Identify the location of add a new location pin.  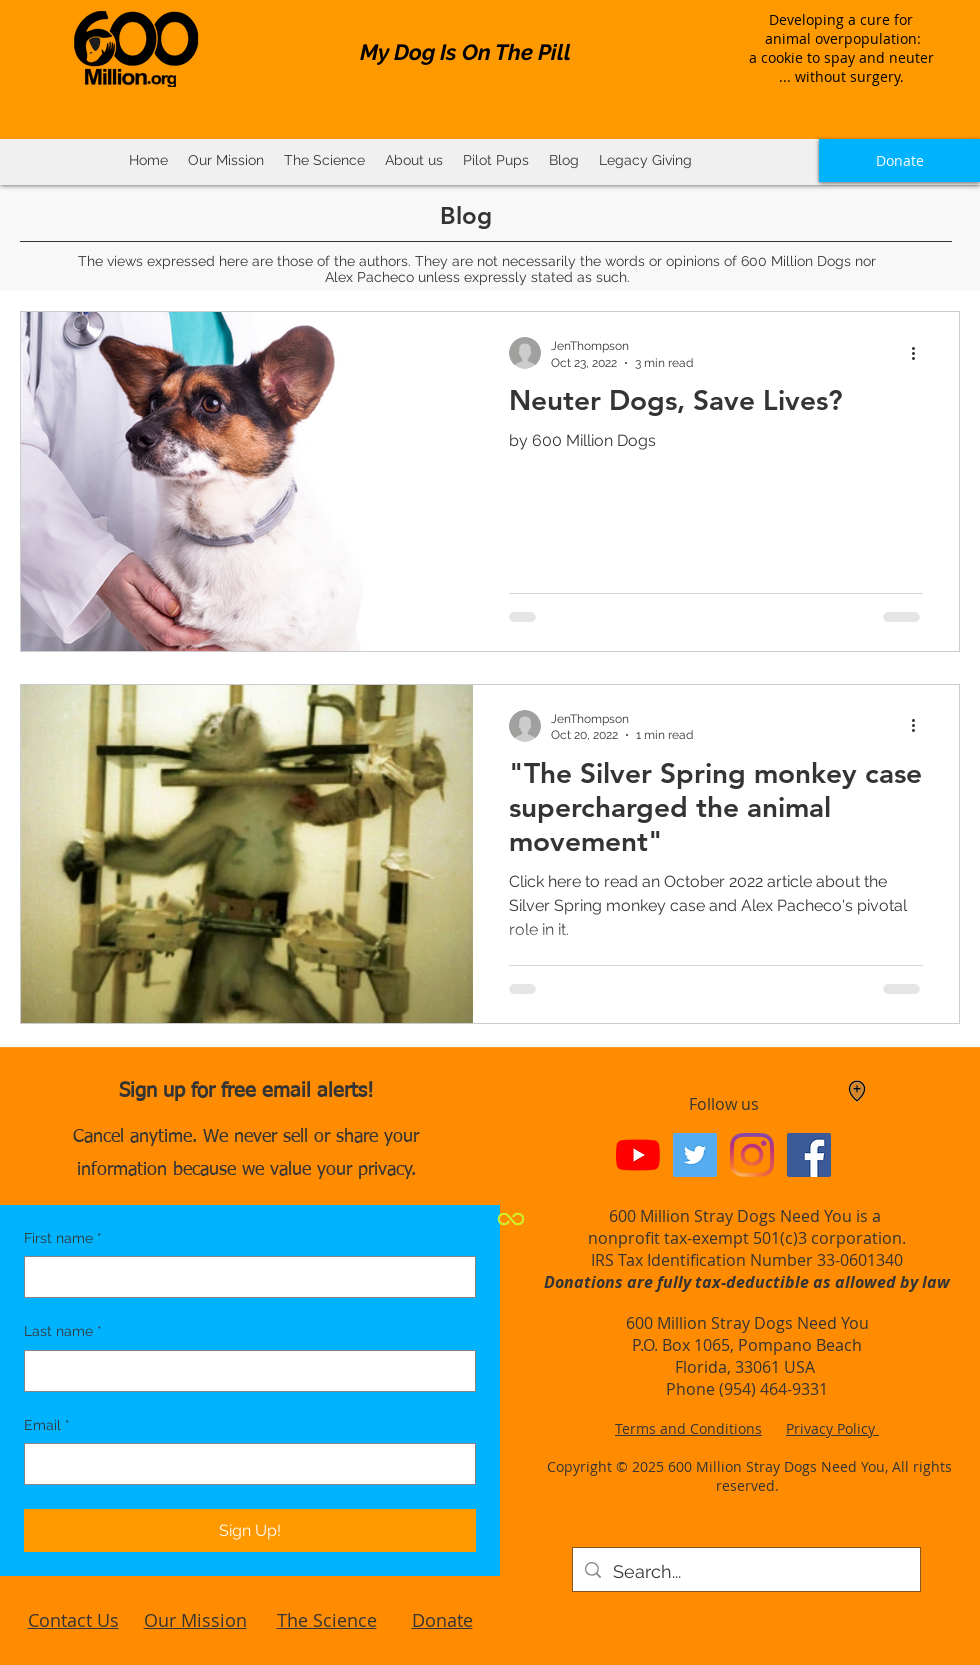
(857, 1091).